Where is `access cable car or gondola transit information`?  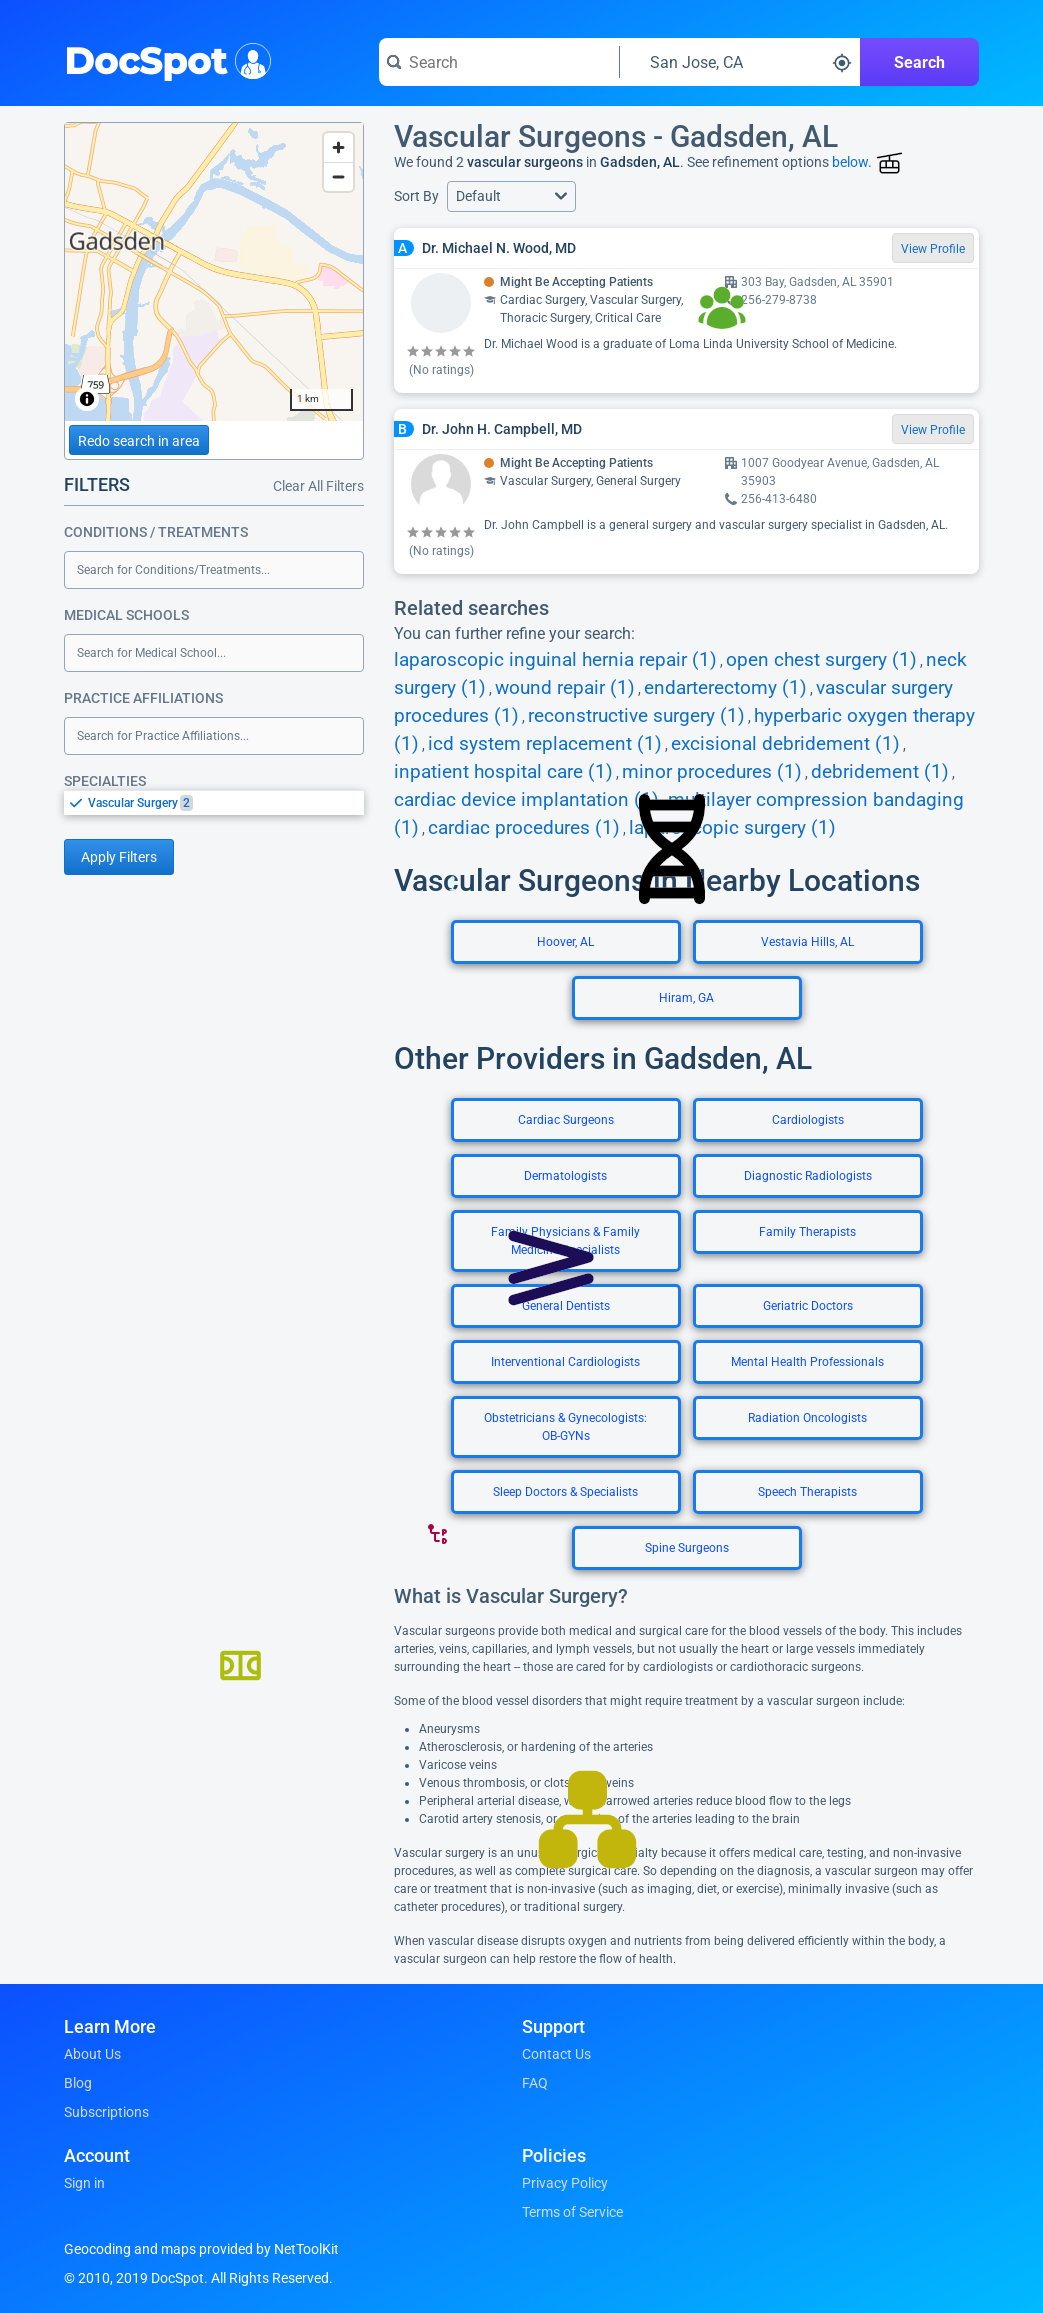
access cable car or gondola transit information is located at coordinates (889, 163).